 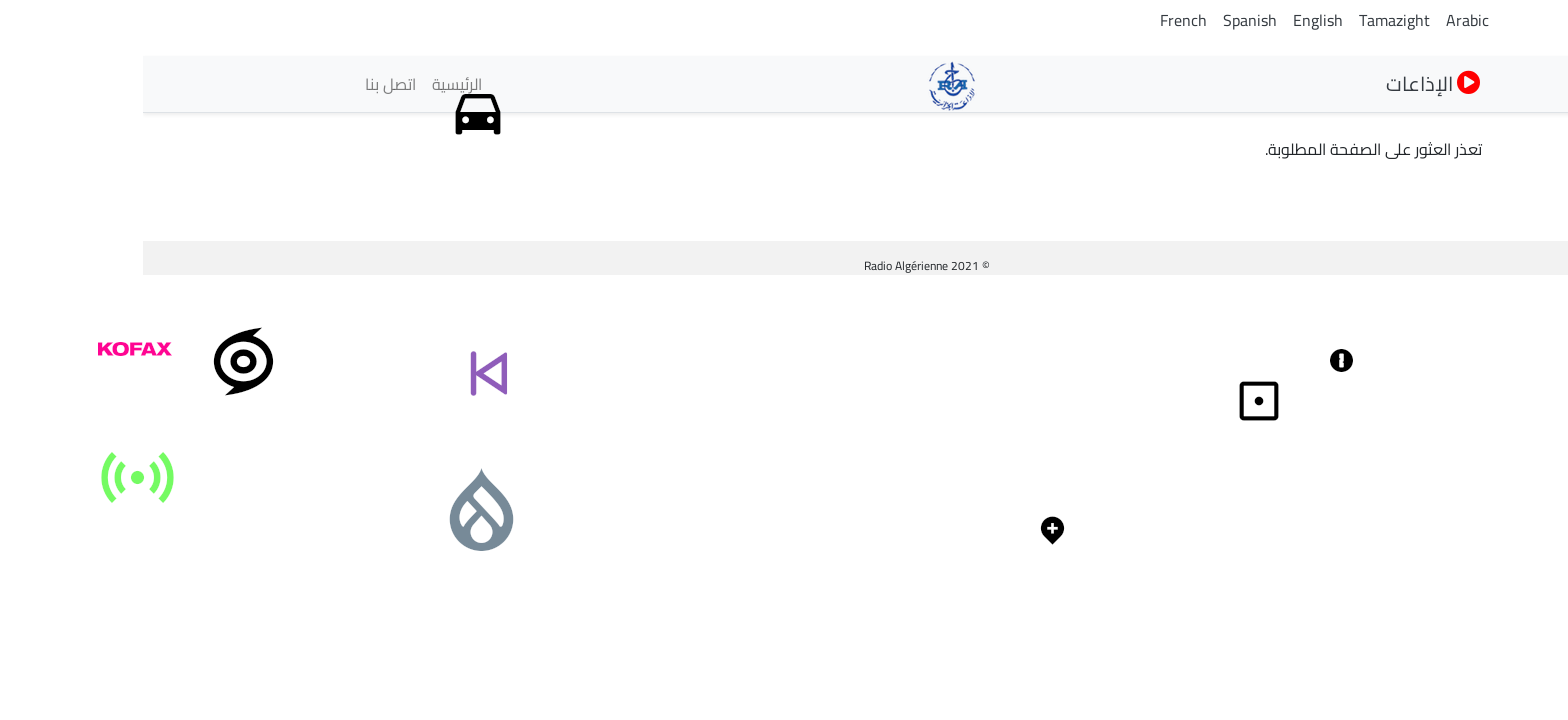 What do you see at coordinates (1259, 401) in the screenshot?
I see `roll the dice or generate a random result` at bounding box center [1259, 401].